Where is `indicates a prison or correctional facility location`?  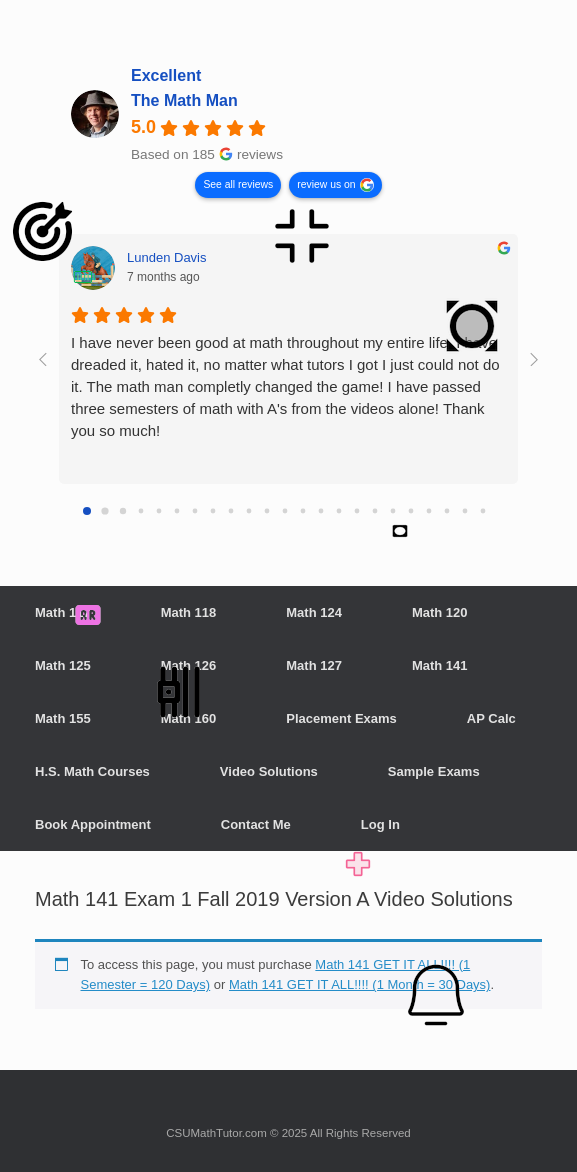
indicates a prison or correctional facility location is located at coordinates (180, 692).